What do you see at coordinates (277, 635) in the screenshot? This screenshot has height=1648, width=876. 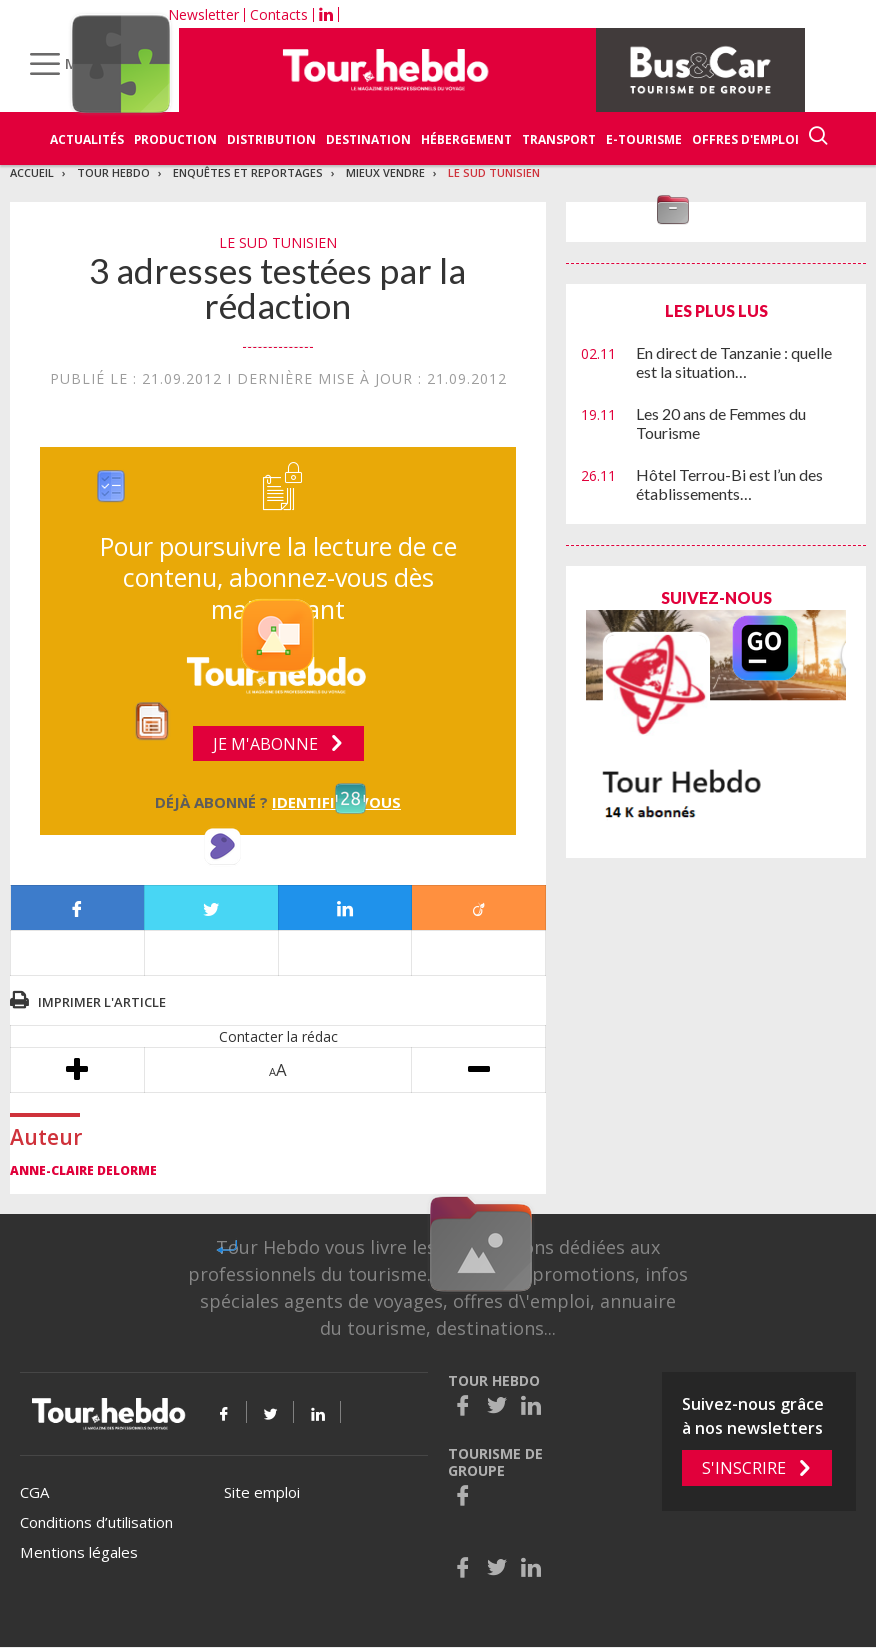 I see `open LibreOffice Draw application` at bounding box center [277, 635].